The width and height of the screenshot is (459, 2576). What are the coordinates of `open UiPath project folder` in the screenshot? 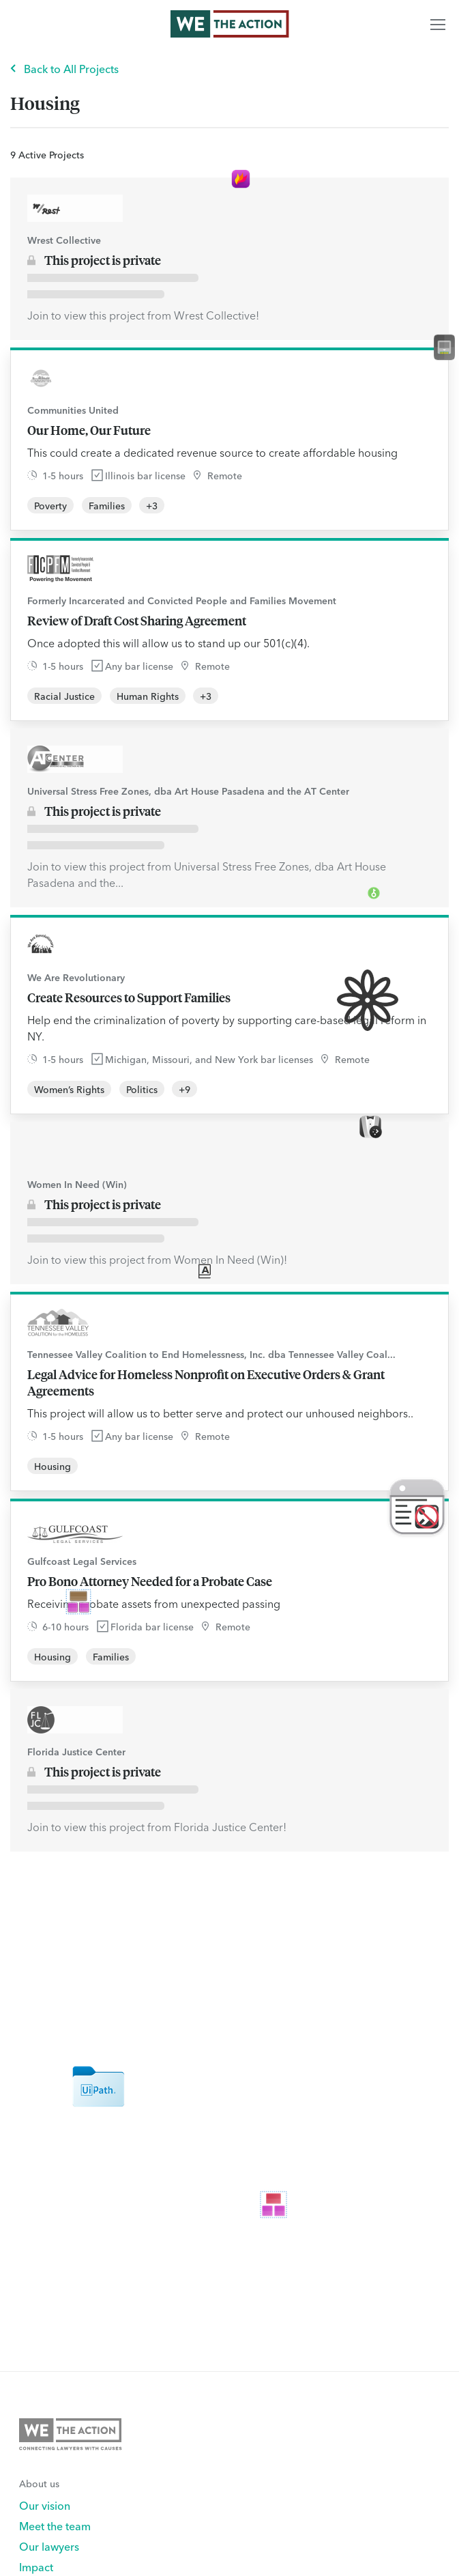 It's located at (98, 2088).